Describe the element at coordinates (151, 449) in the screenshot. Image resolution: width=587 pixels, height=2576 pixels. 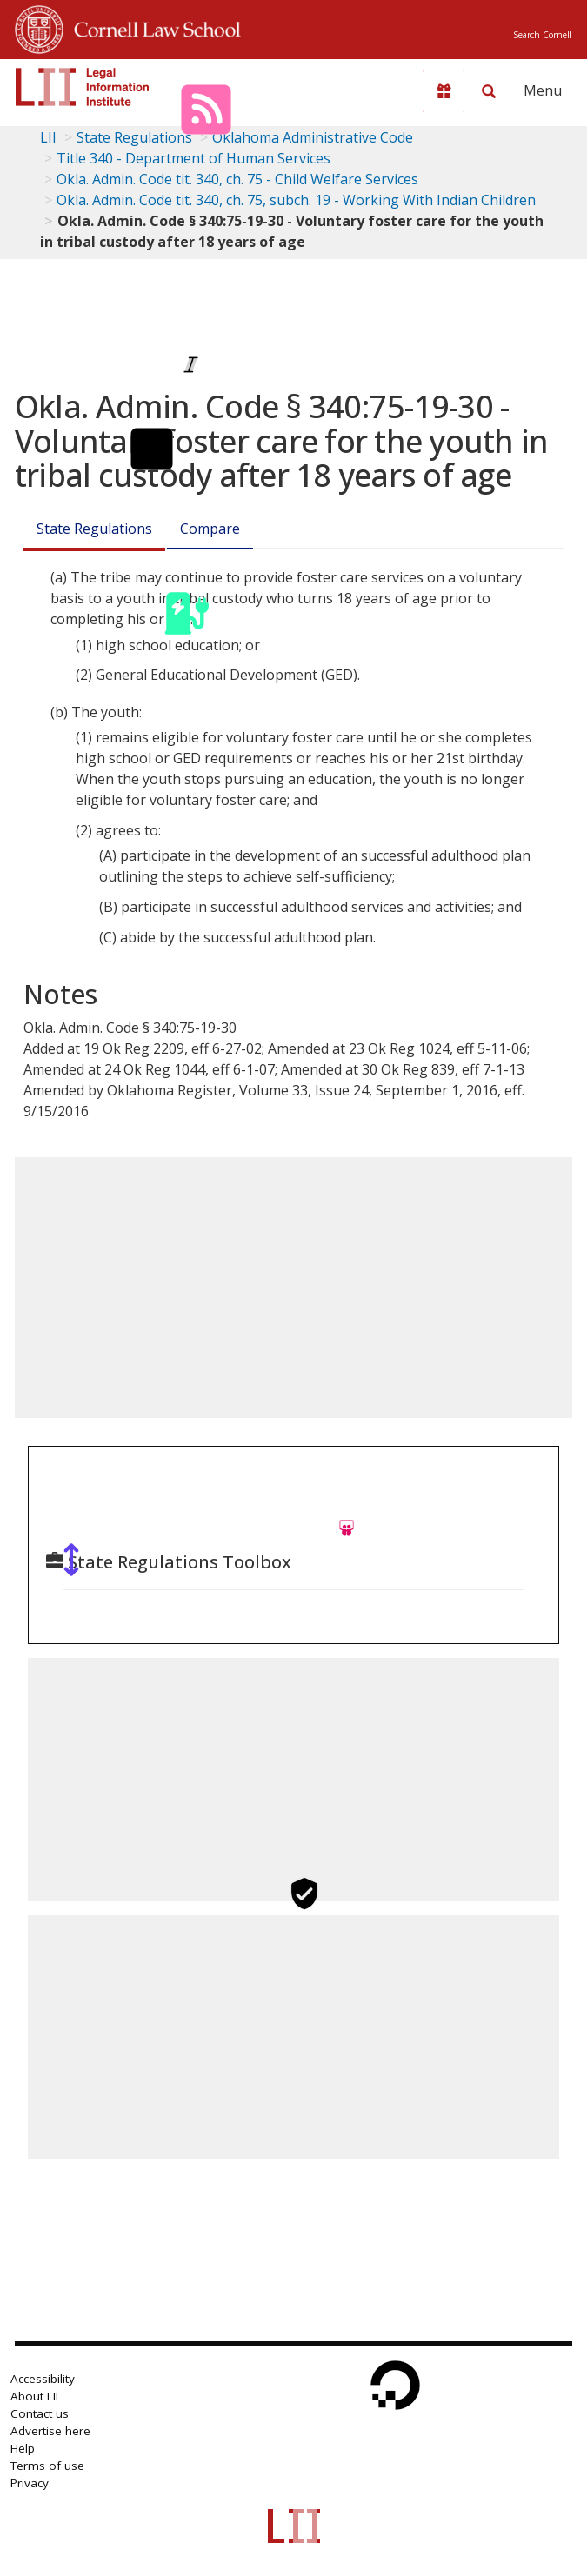
I see `stop media playback` at that location.